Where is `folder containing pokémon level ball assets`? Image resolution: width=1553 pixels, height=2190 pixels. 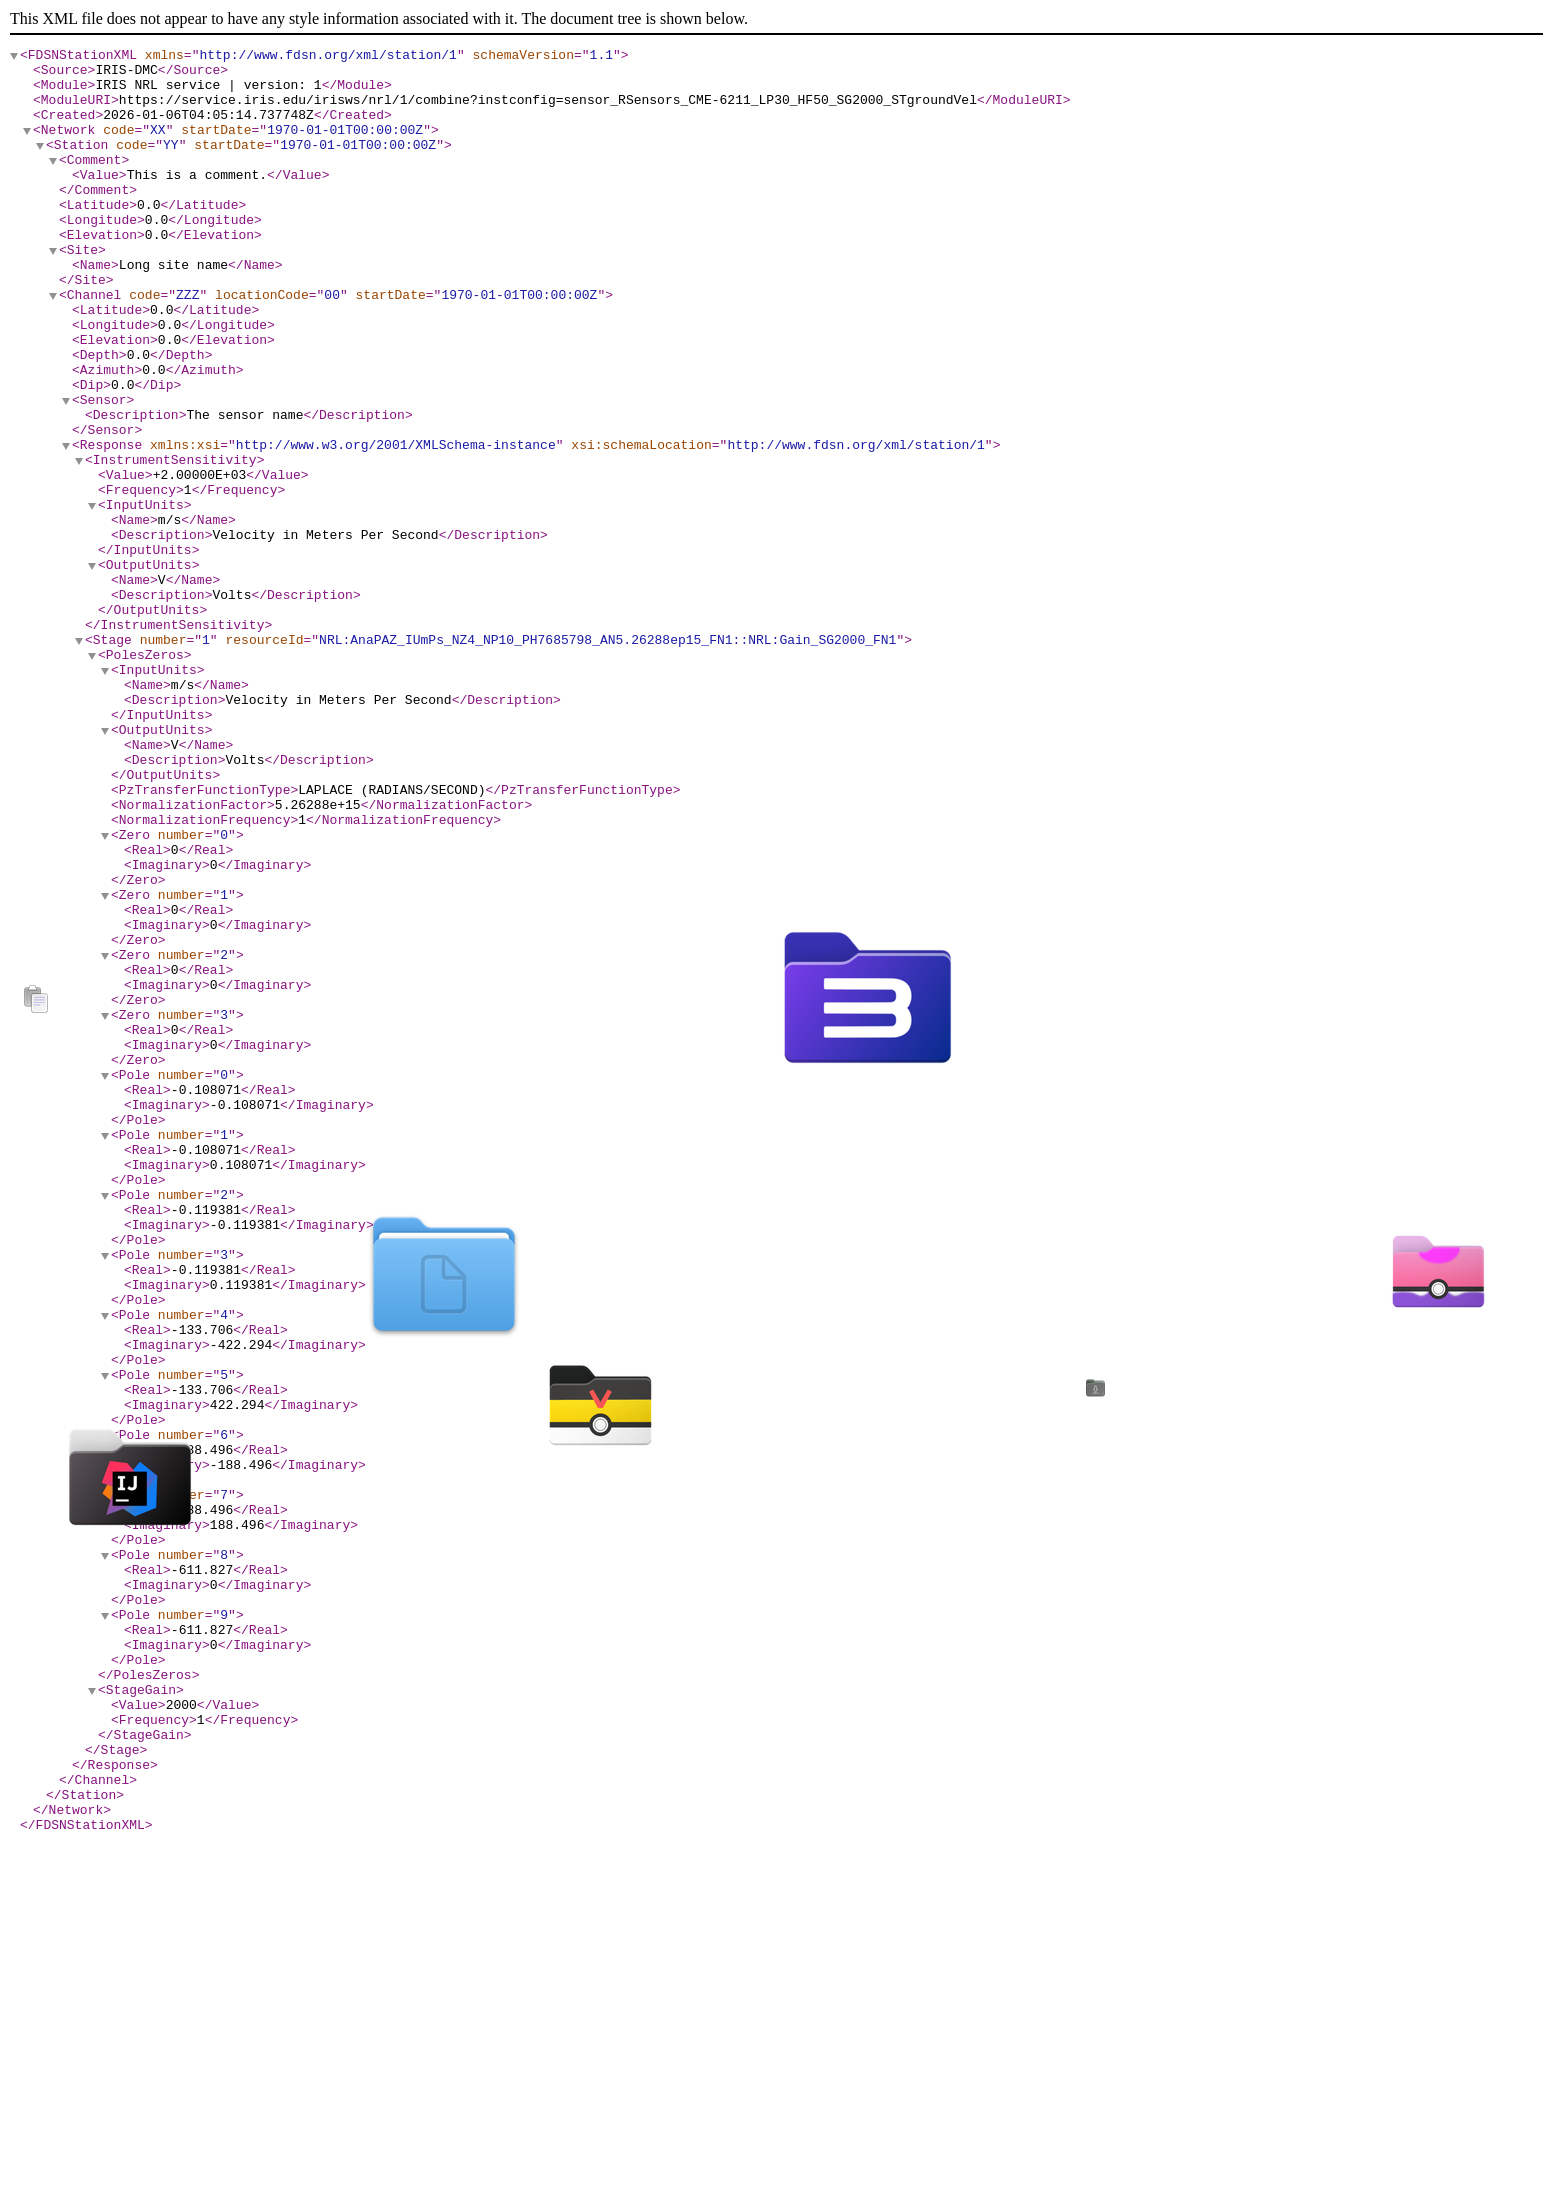 folder containing pokémon level ball assets is located at coordinates (600, 1408).